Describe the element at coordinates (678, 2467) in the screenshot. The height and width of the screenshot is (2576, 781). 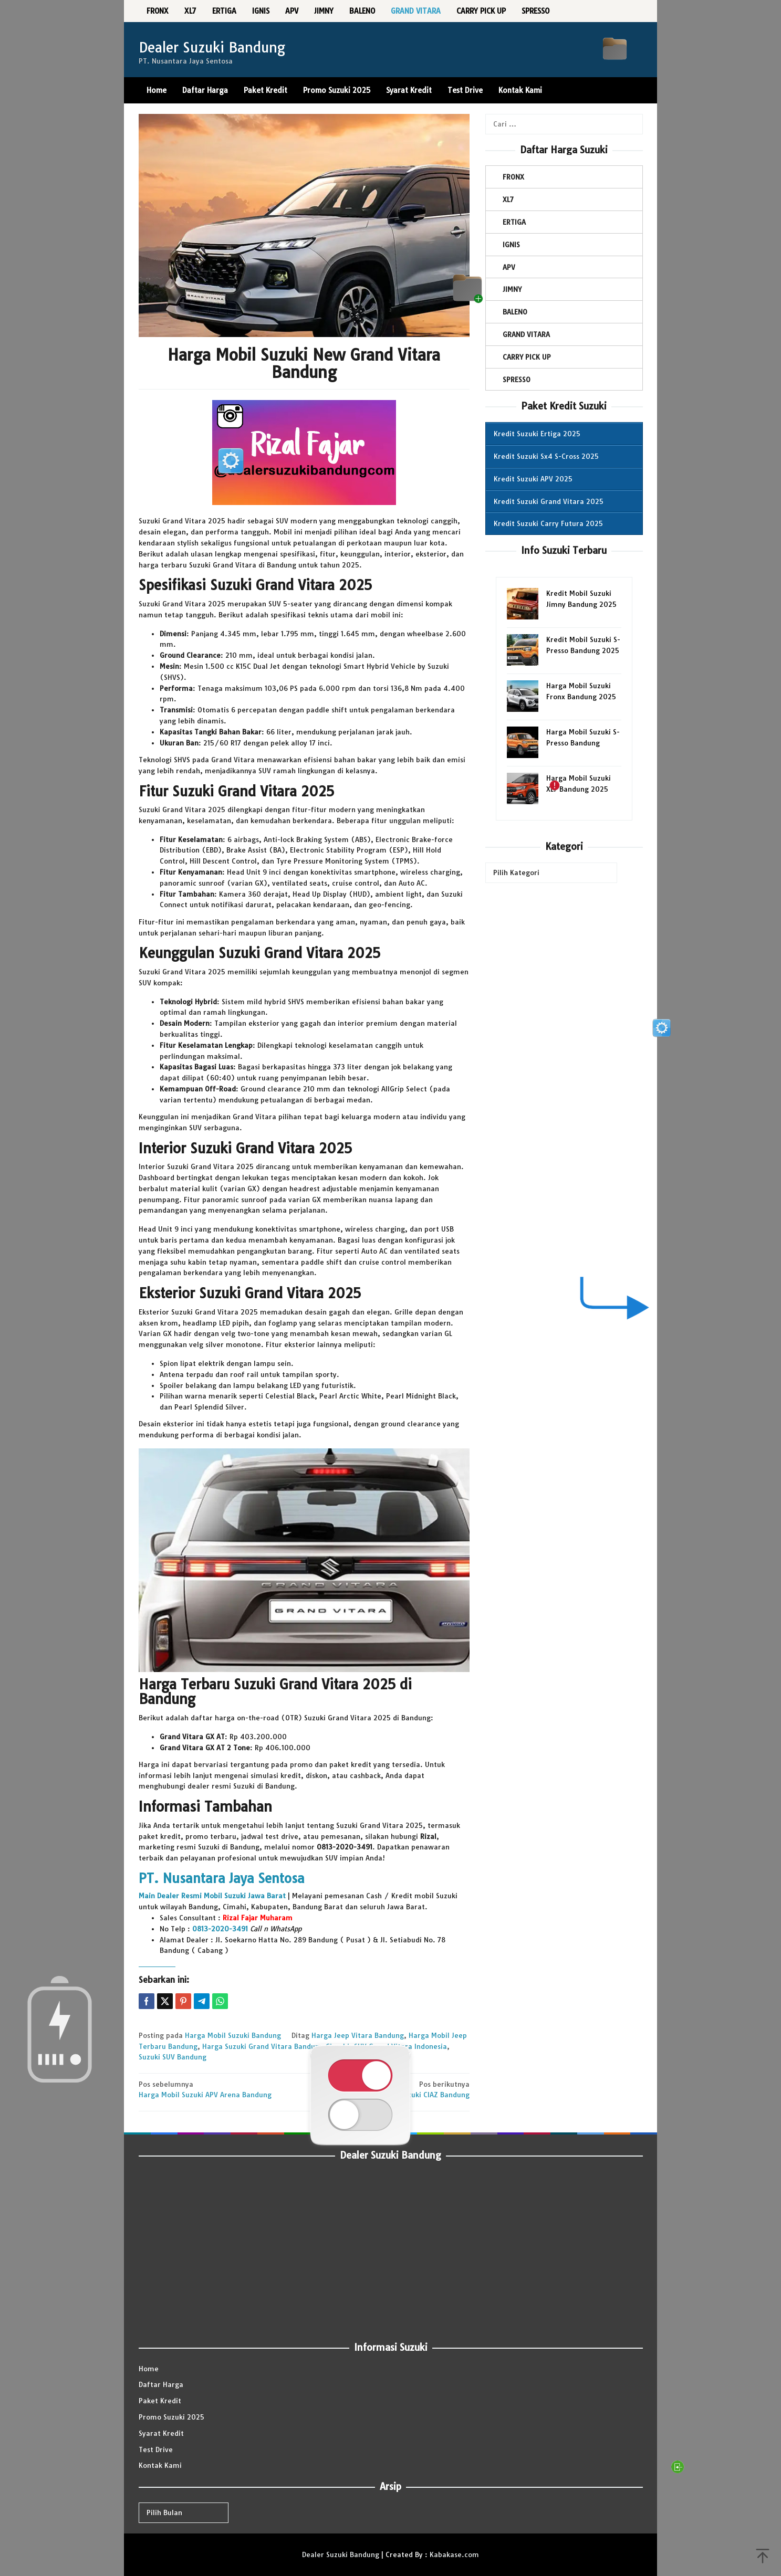
I see `log out of the current user session` at that location.